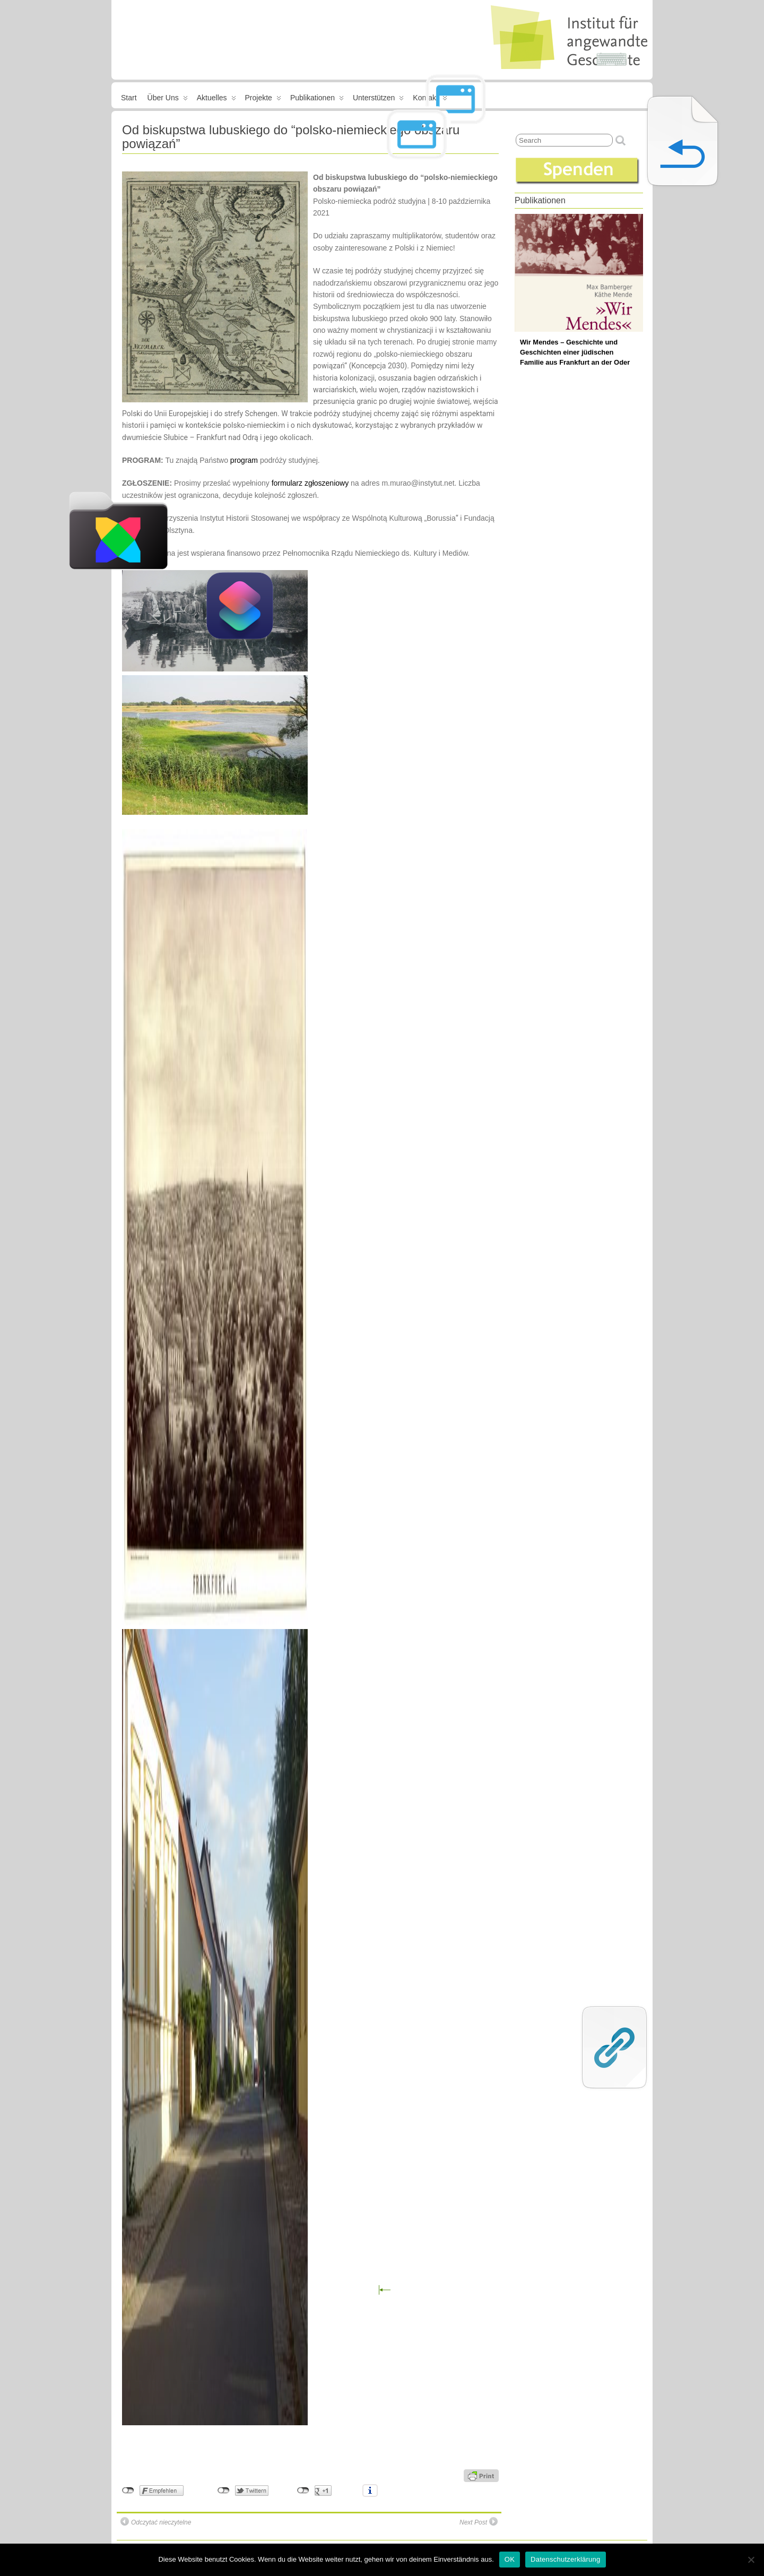 The width and height of the screenshot is (764, 2576). What do you see at coordinates (436, 117) in the screenshot?
I see `duplicate display mode enabled` at bounding box center [436, 117].